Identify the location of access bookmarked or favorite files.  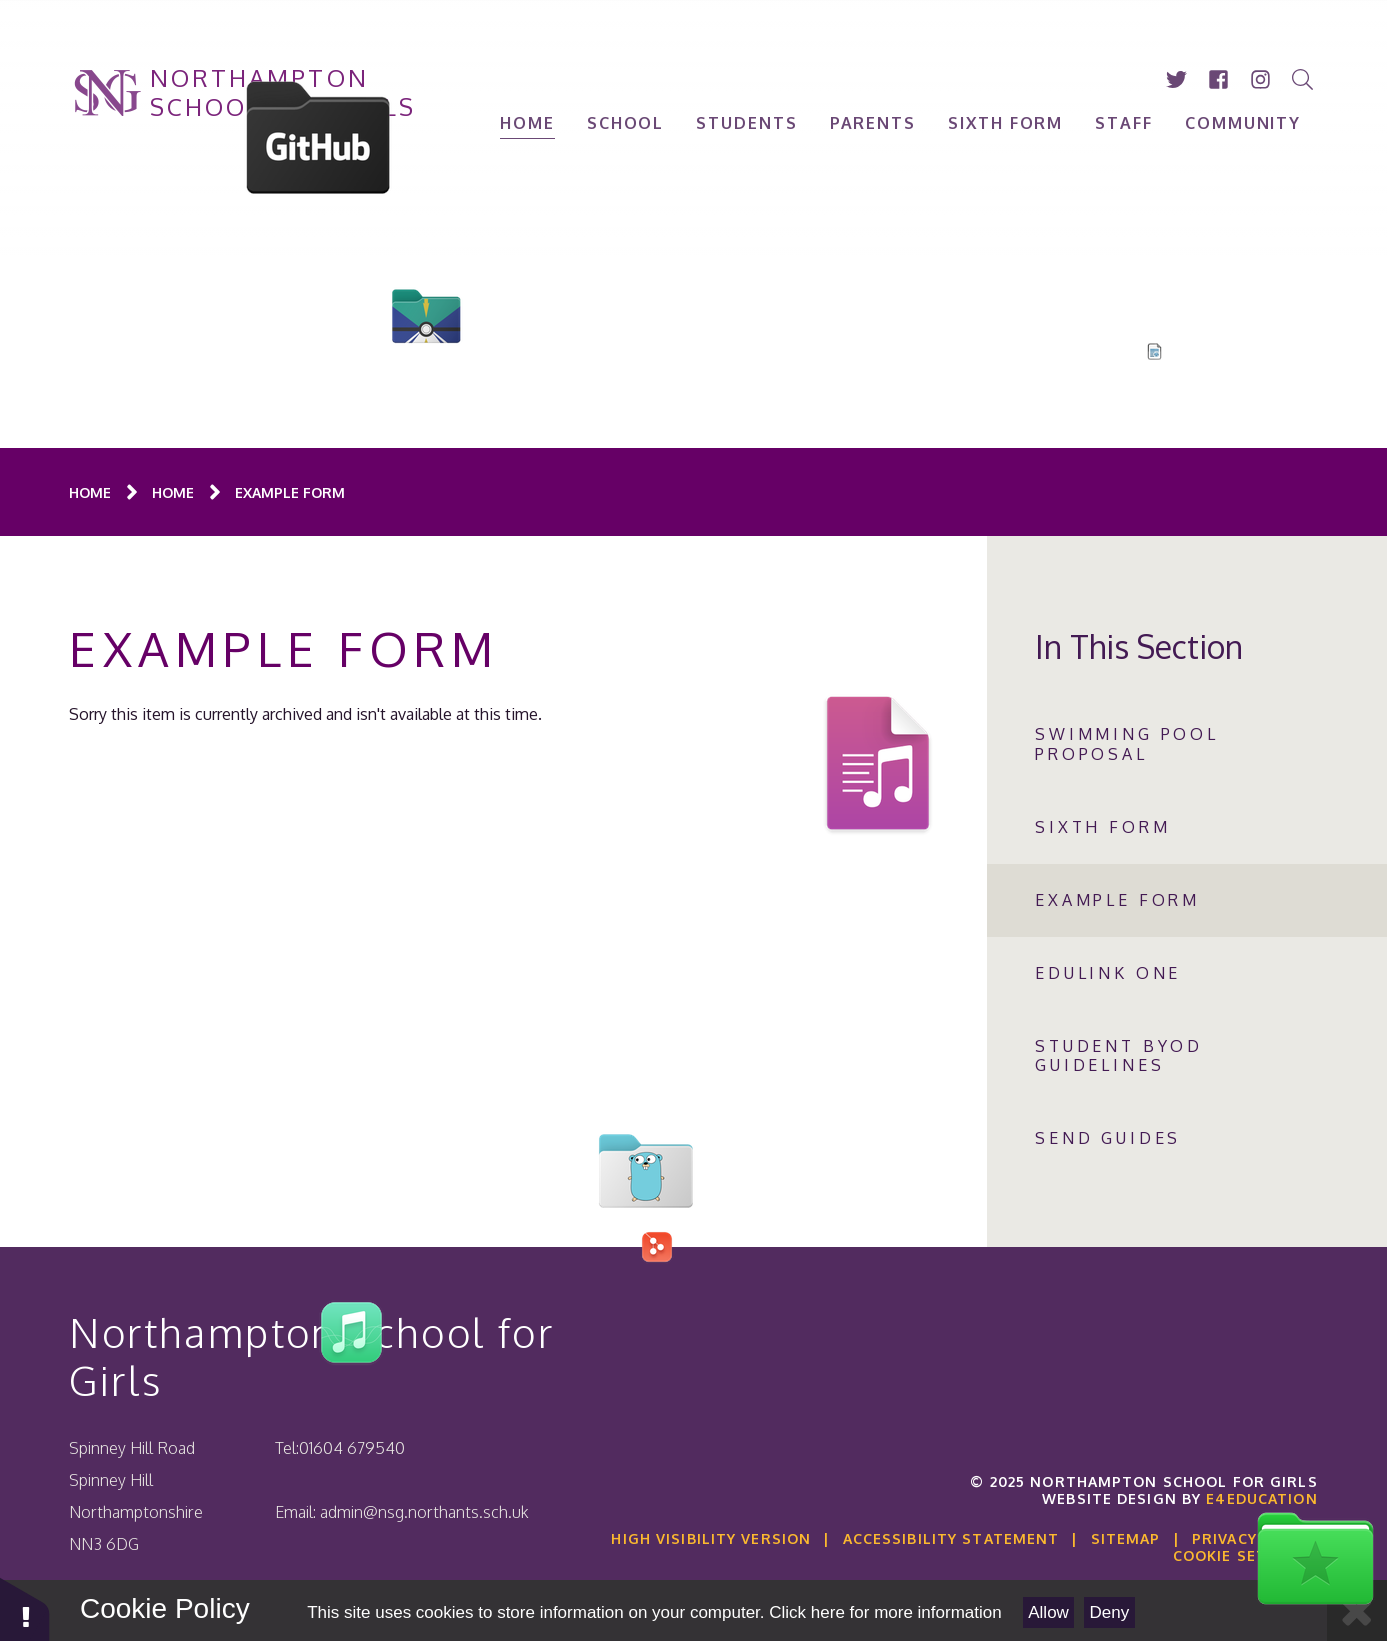
(1315, 1558).